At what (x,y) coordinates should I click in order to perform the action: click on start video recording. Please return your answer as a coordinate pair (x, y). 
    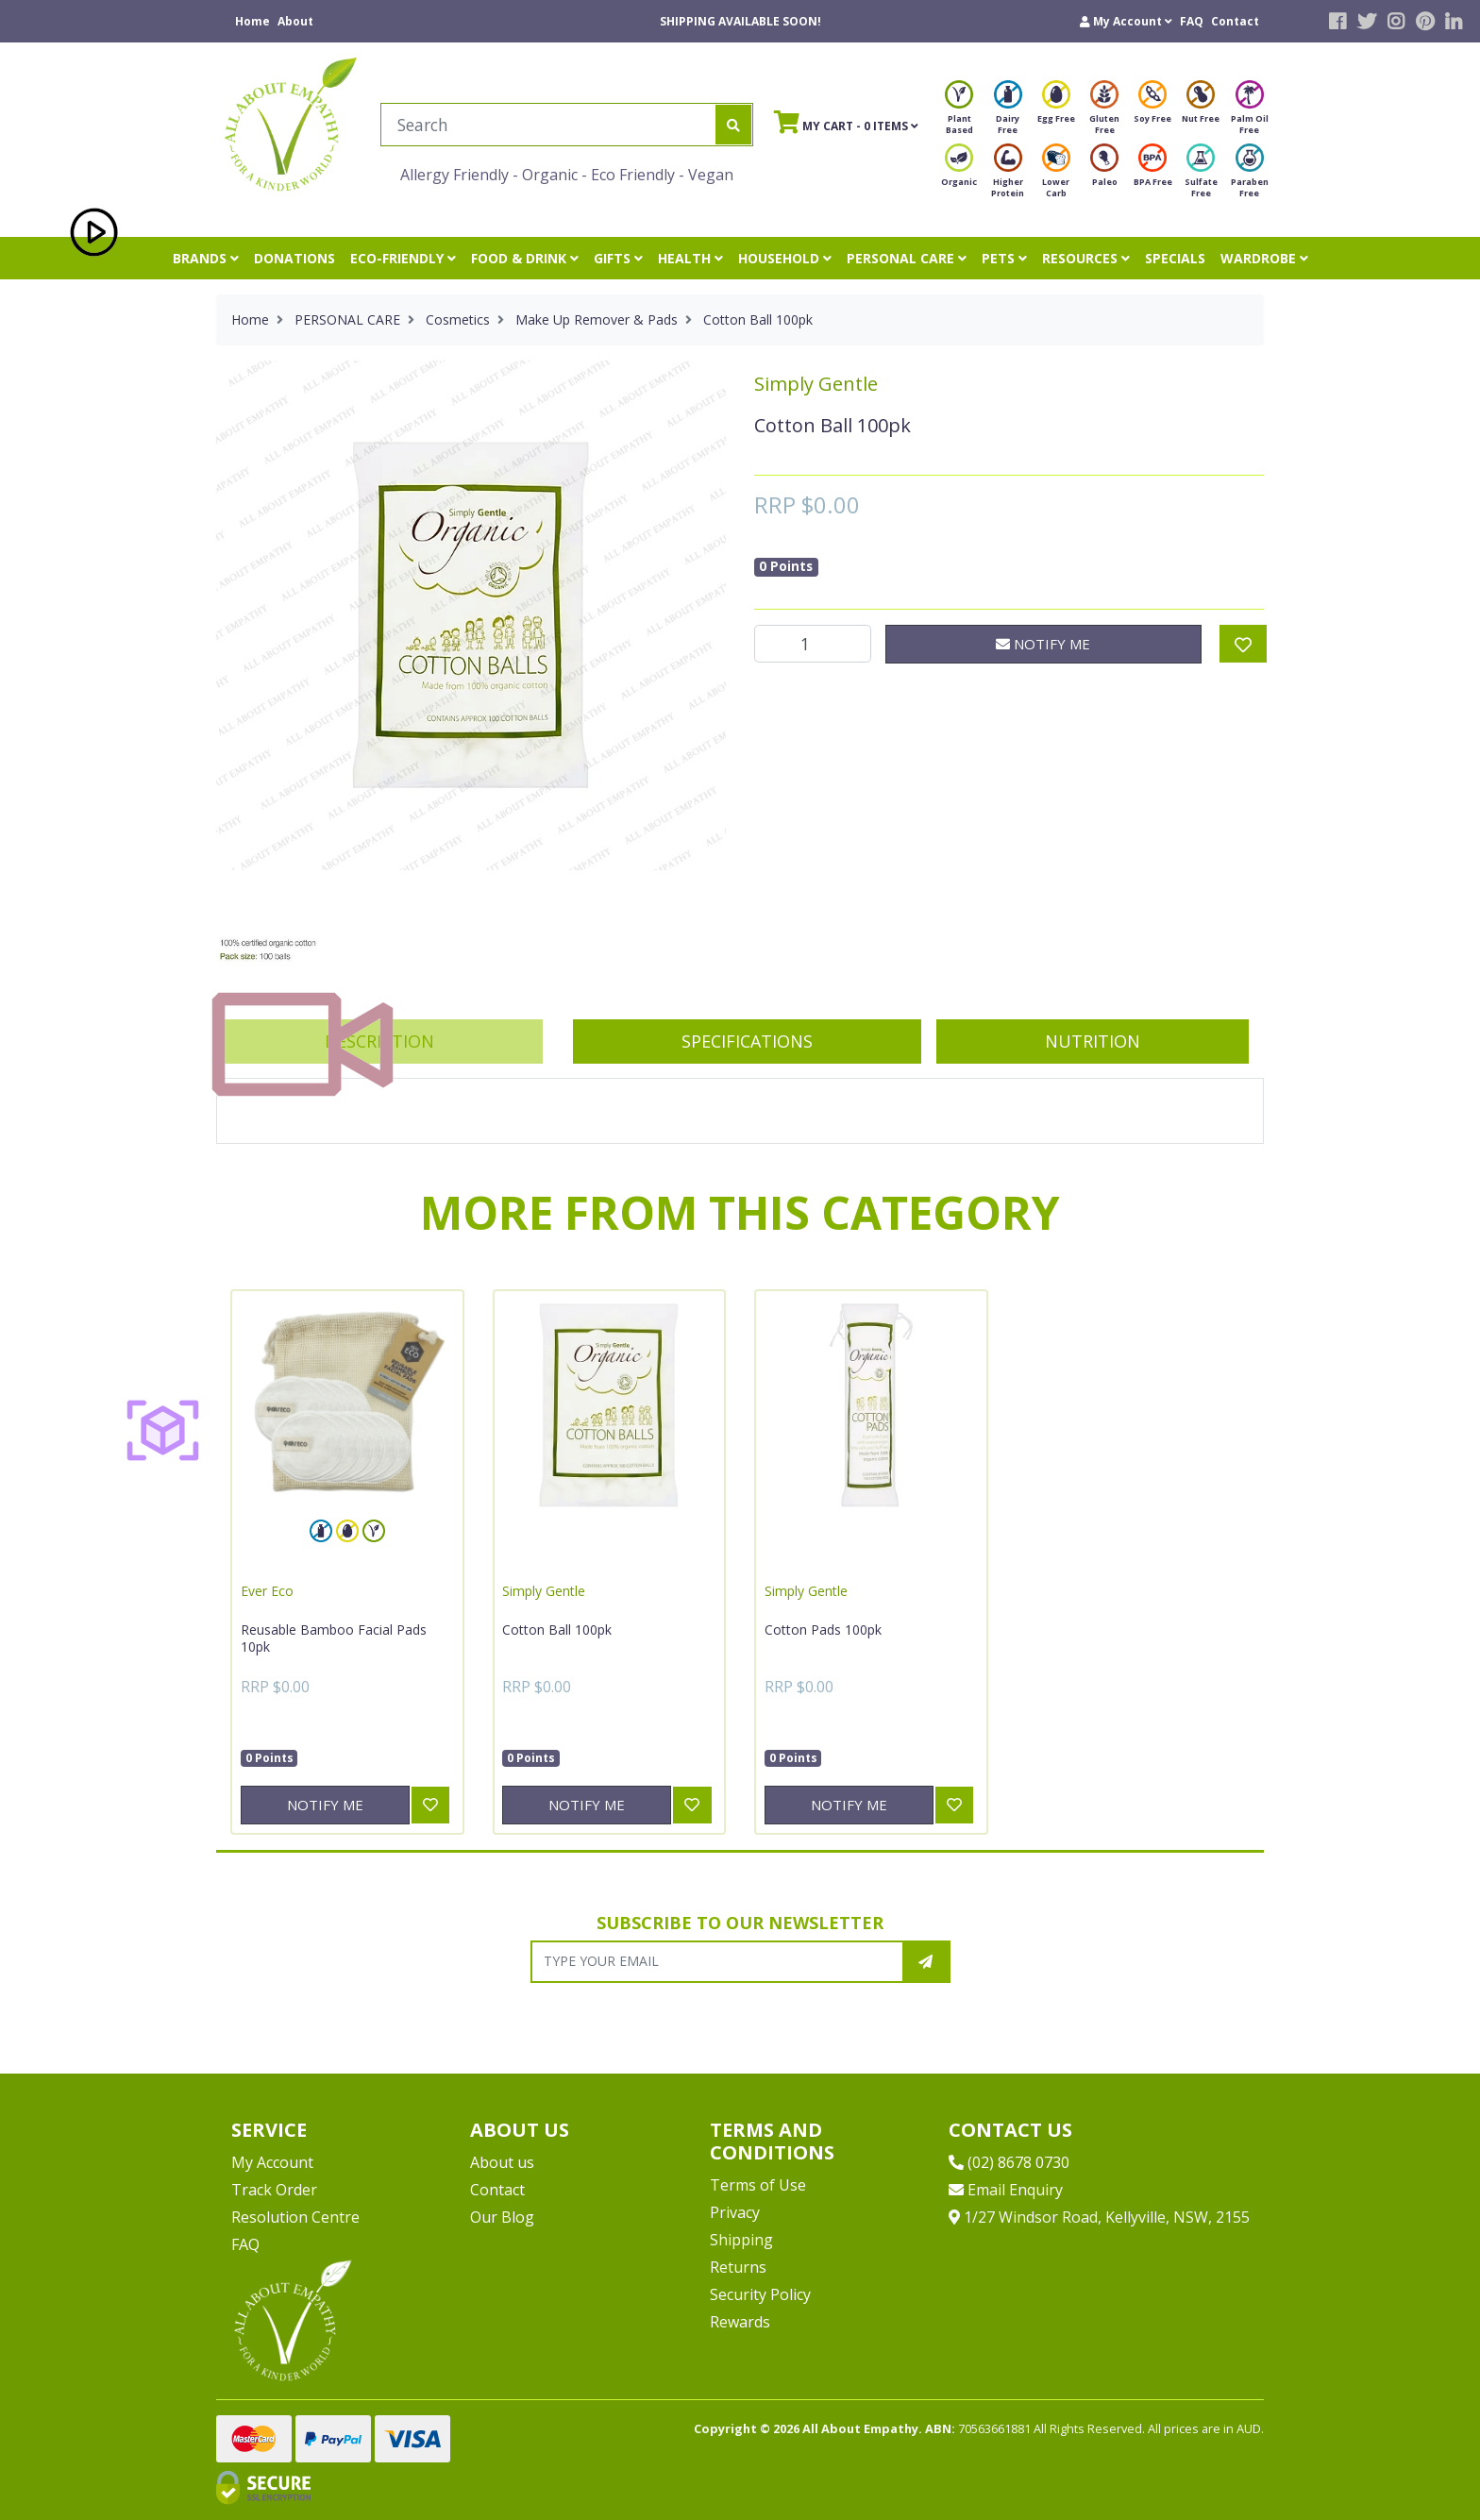
    Looking at the image, I should click on (302, 1044).